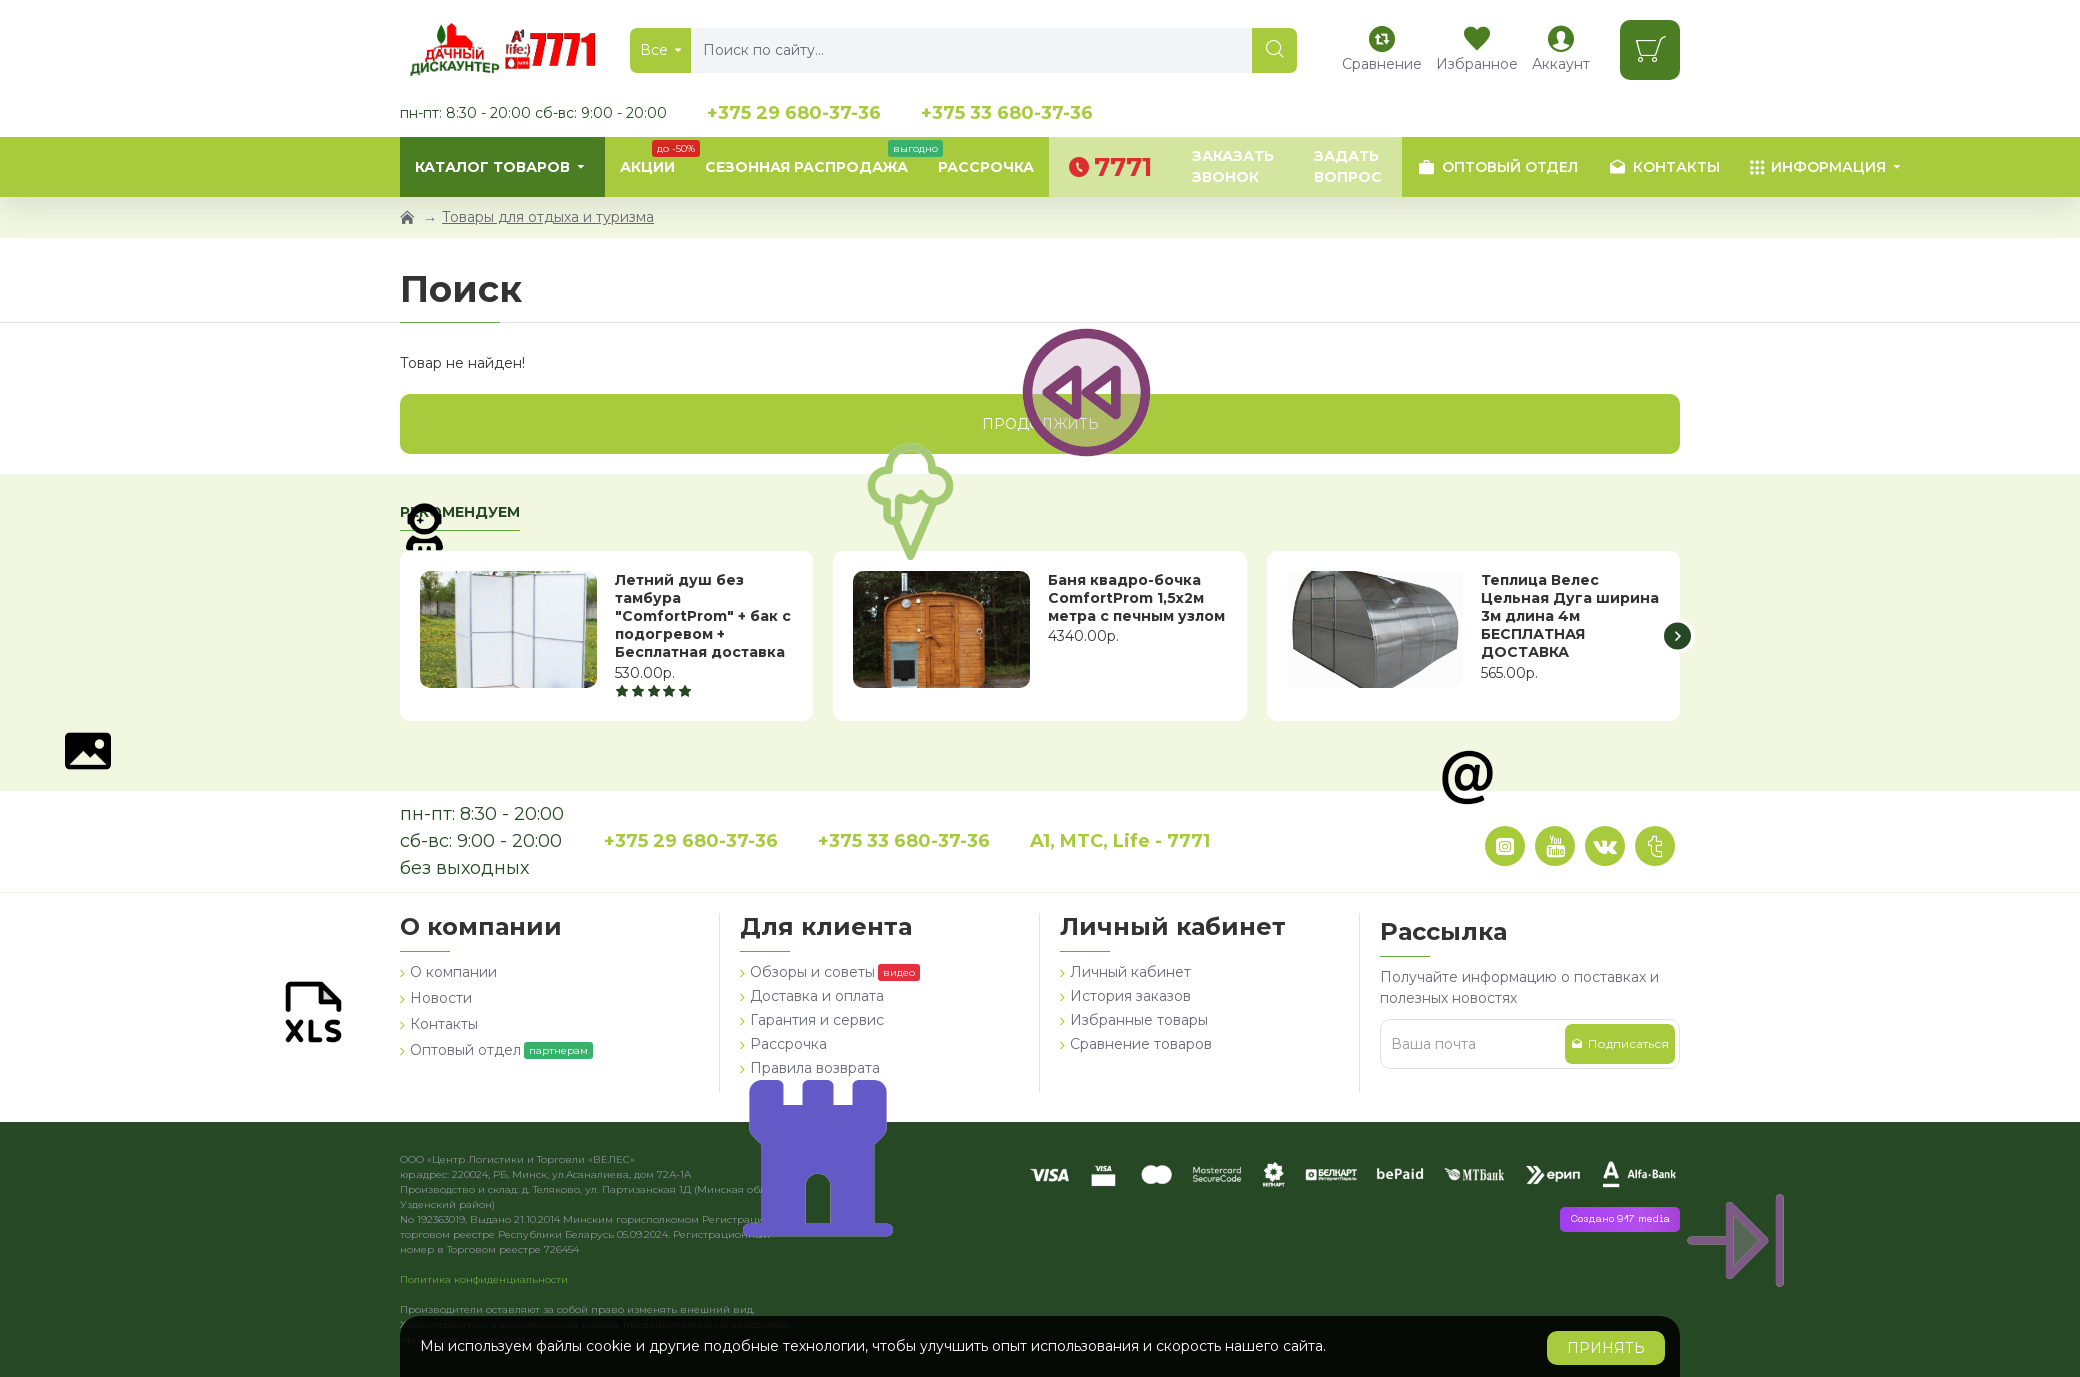  What do you see at coordinates (313, 1014) in the screenshot?
I see `open or view an excel spreadsheet file` at bounding box center [313, 1014].